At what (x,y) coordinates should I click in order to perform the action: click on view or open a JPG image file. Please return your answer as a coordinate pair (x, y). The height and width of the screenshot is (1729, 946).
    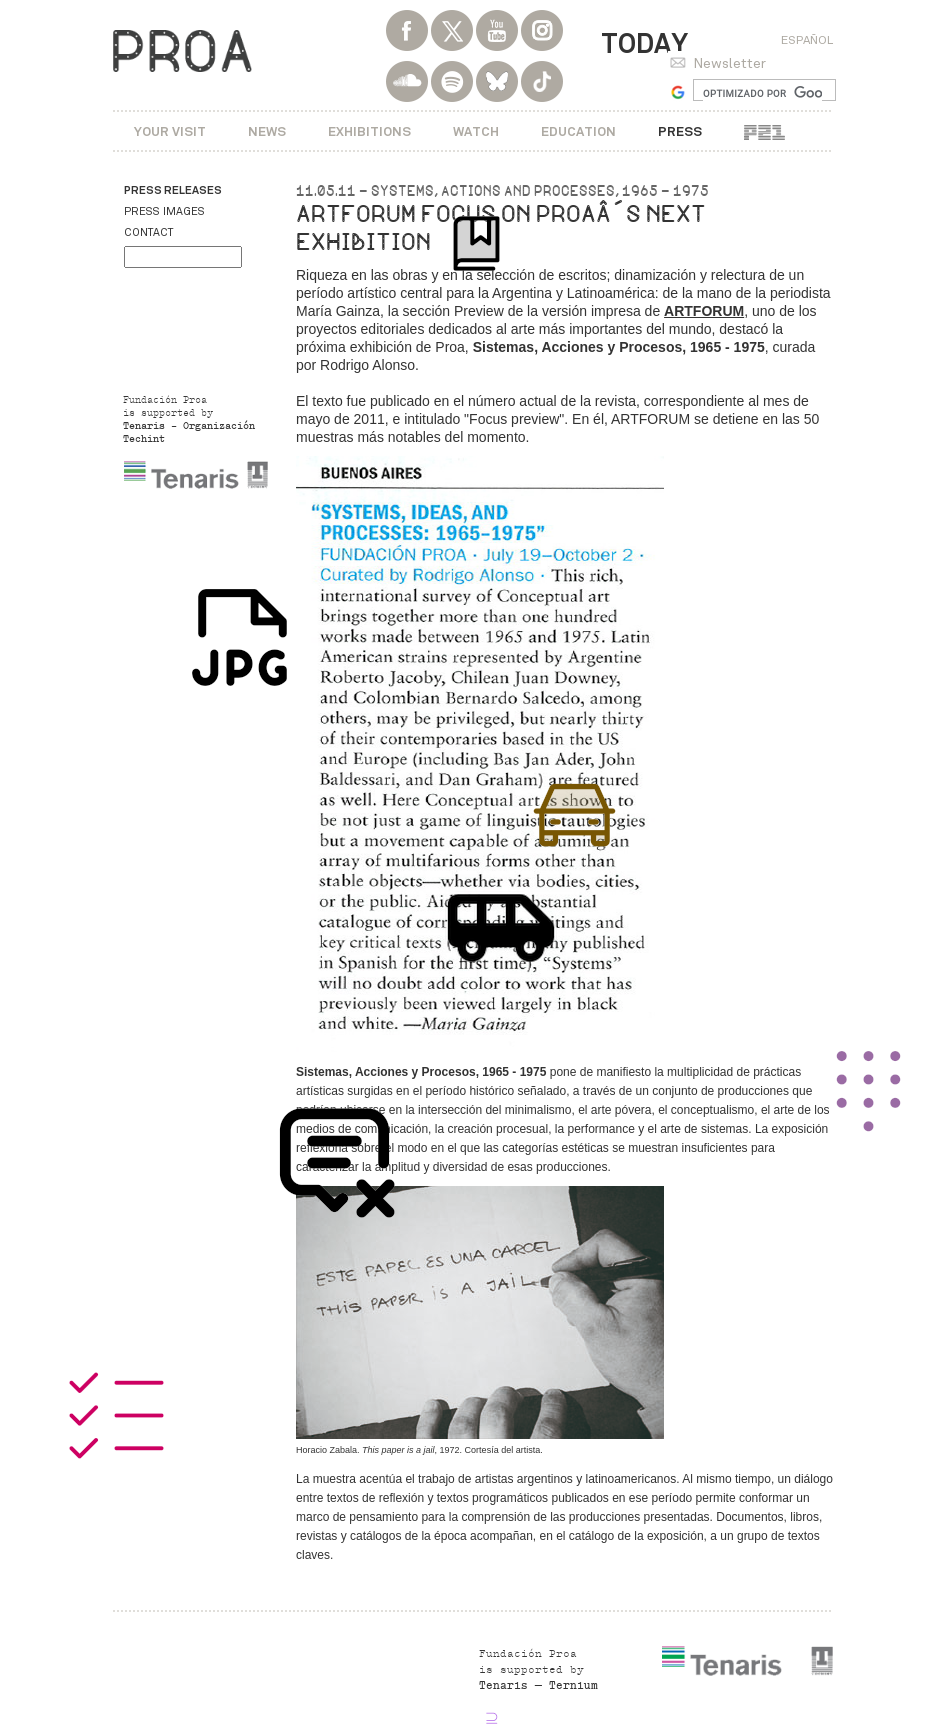
    Looking at the image, I should click on (242, 641).